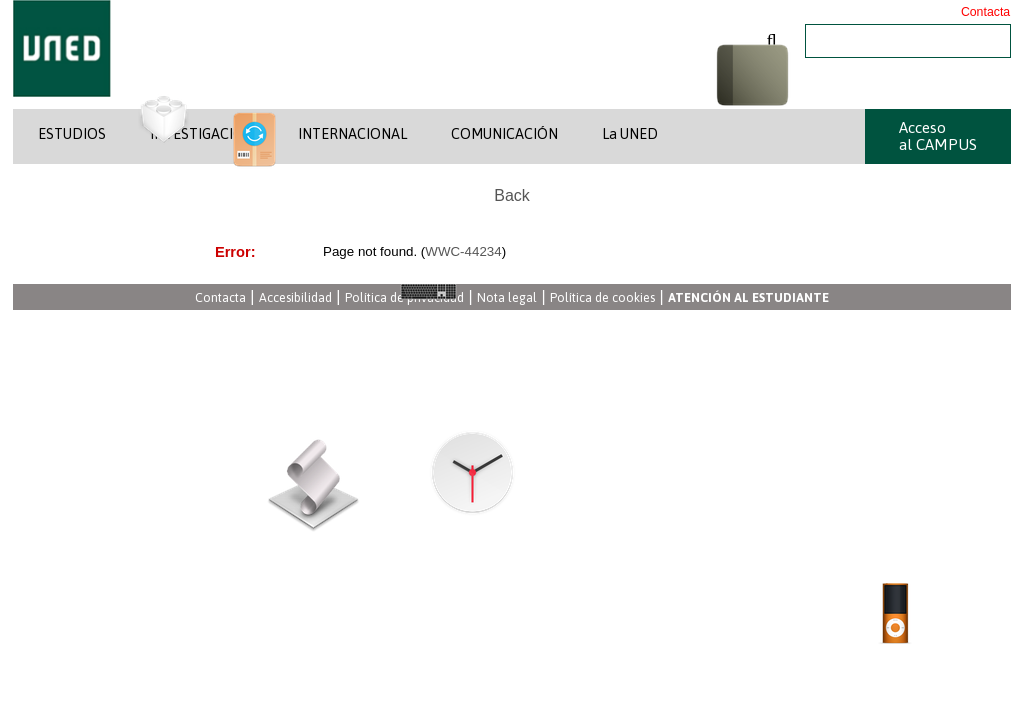  I want to click on access the desktop folder, so click(752, 72).